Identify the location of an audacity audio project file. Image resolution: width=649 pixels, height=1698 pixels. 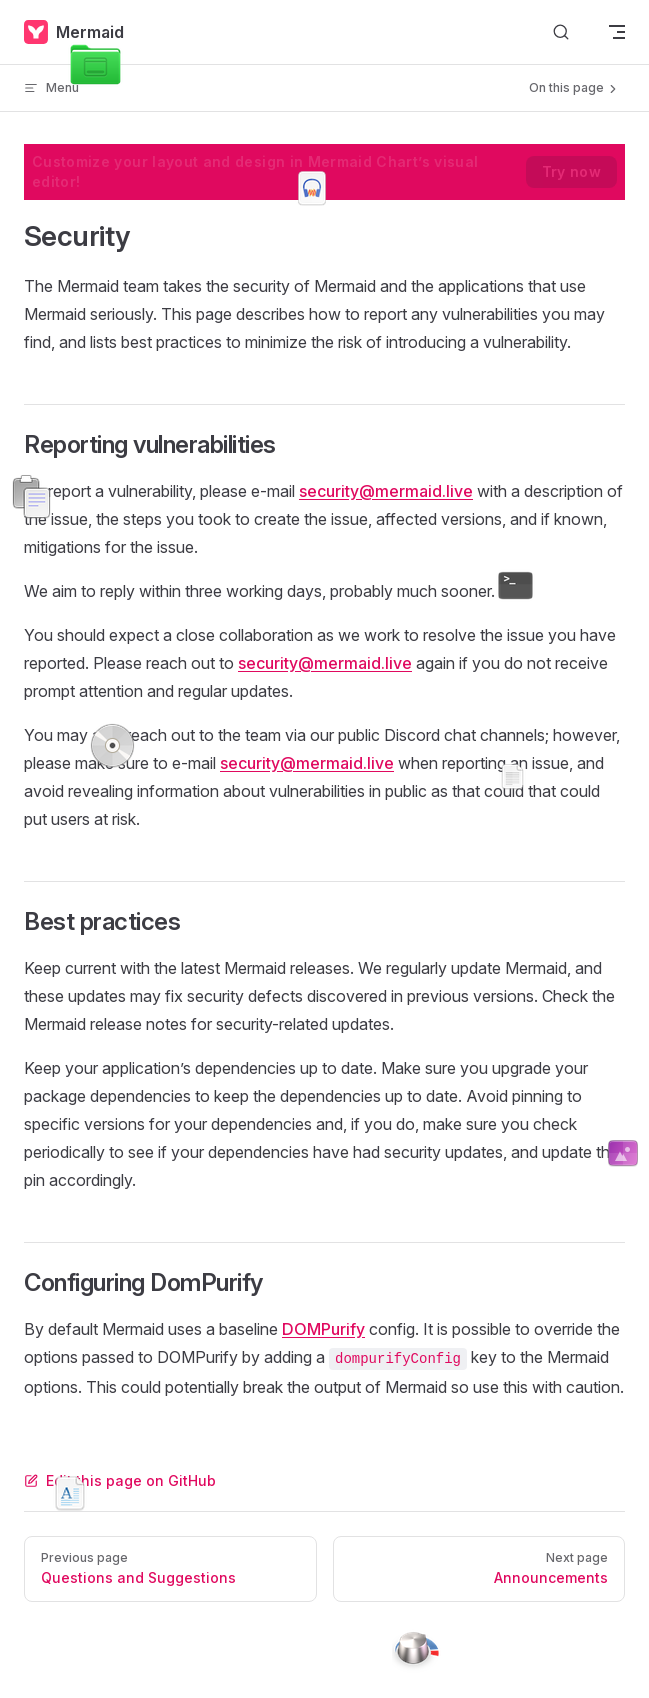
(312, 188).